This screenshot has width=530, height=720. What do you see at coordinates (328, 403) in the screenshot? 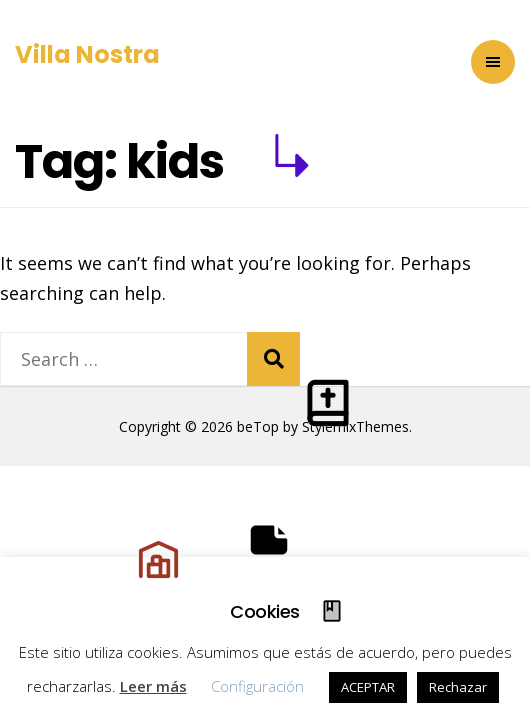
I see `access religious texts or scriptures` at bounding box center [328, 403].